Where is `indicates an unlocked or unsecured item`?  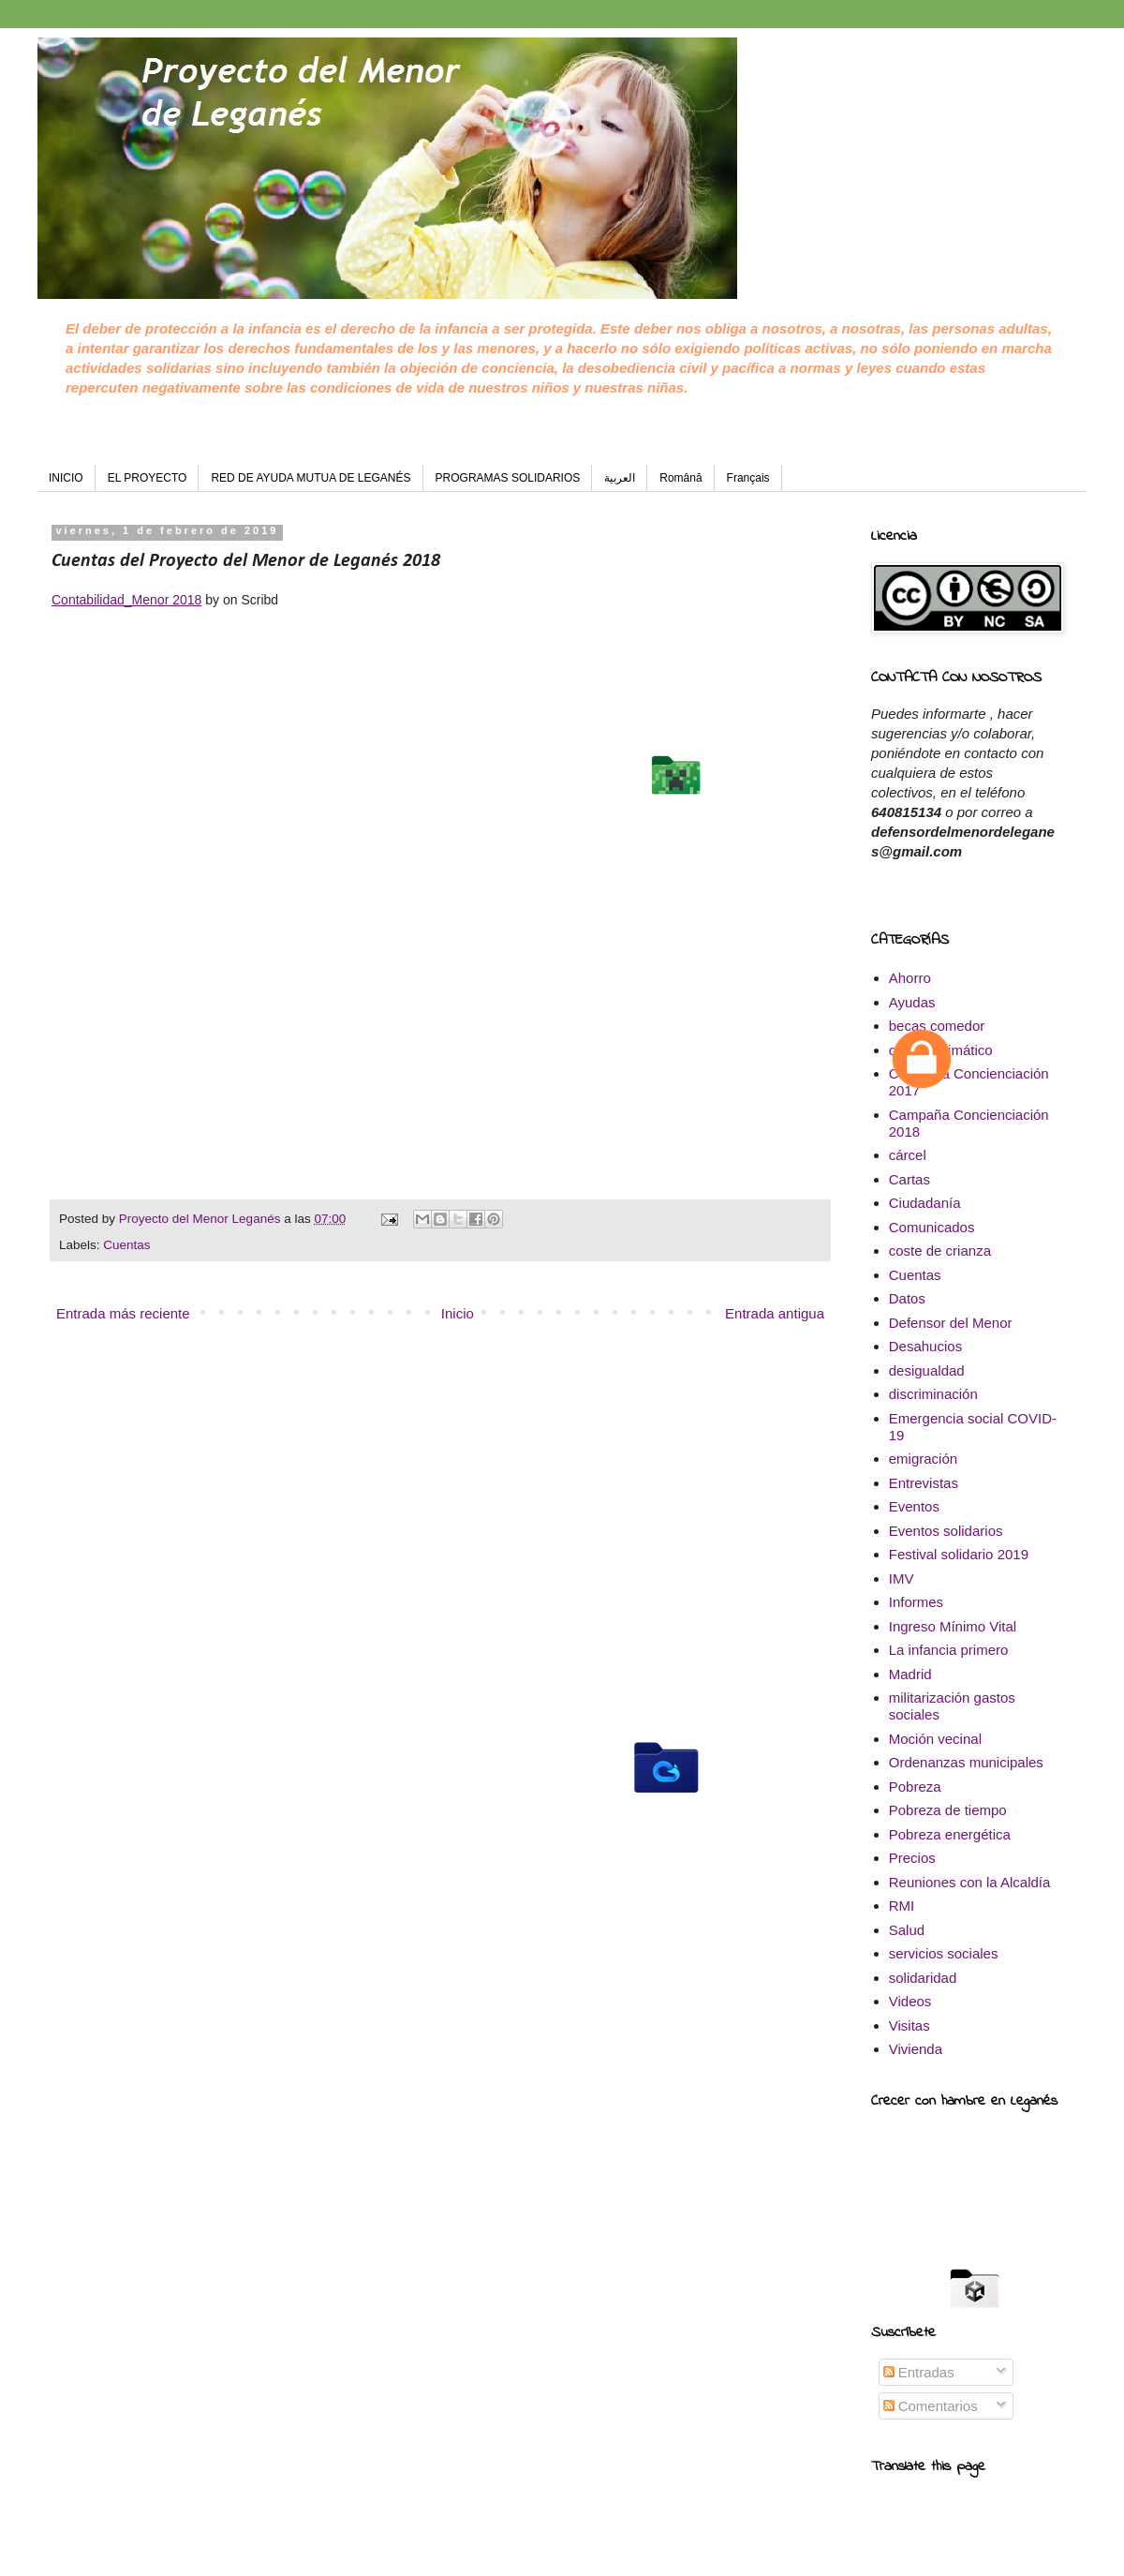
indicates an unlocked or unsecured item is located at coordinates (922, 1059).